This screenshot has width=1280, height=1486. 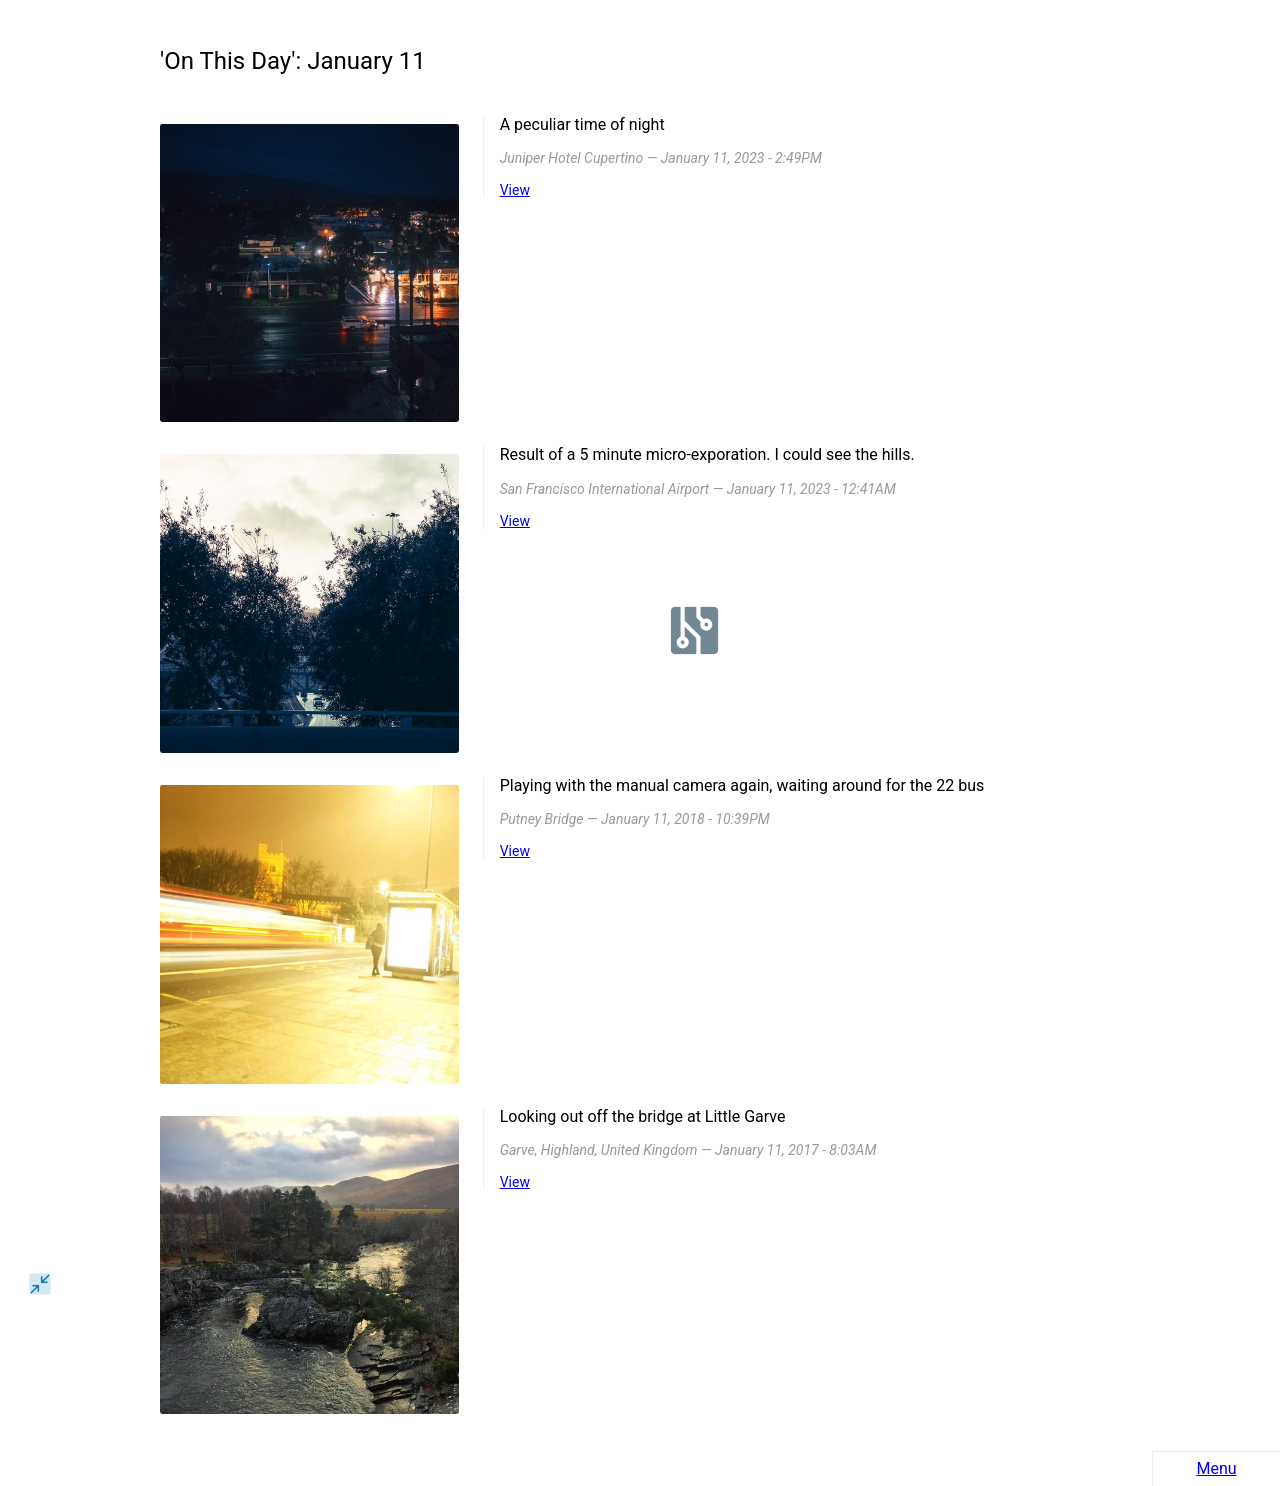 What do you see at coordinates (40, 1284) in the screenshot?
I see `minimize or collapse a window` at bounding box center [40, 1284].